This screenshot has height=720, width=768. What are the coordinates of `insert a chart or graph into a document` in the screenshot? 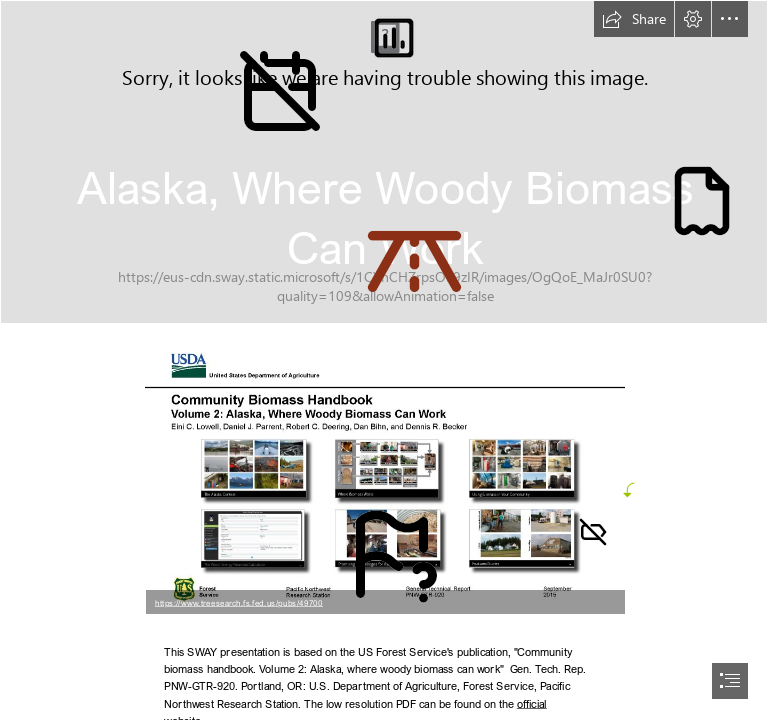 It's located at (394, 38).